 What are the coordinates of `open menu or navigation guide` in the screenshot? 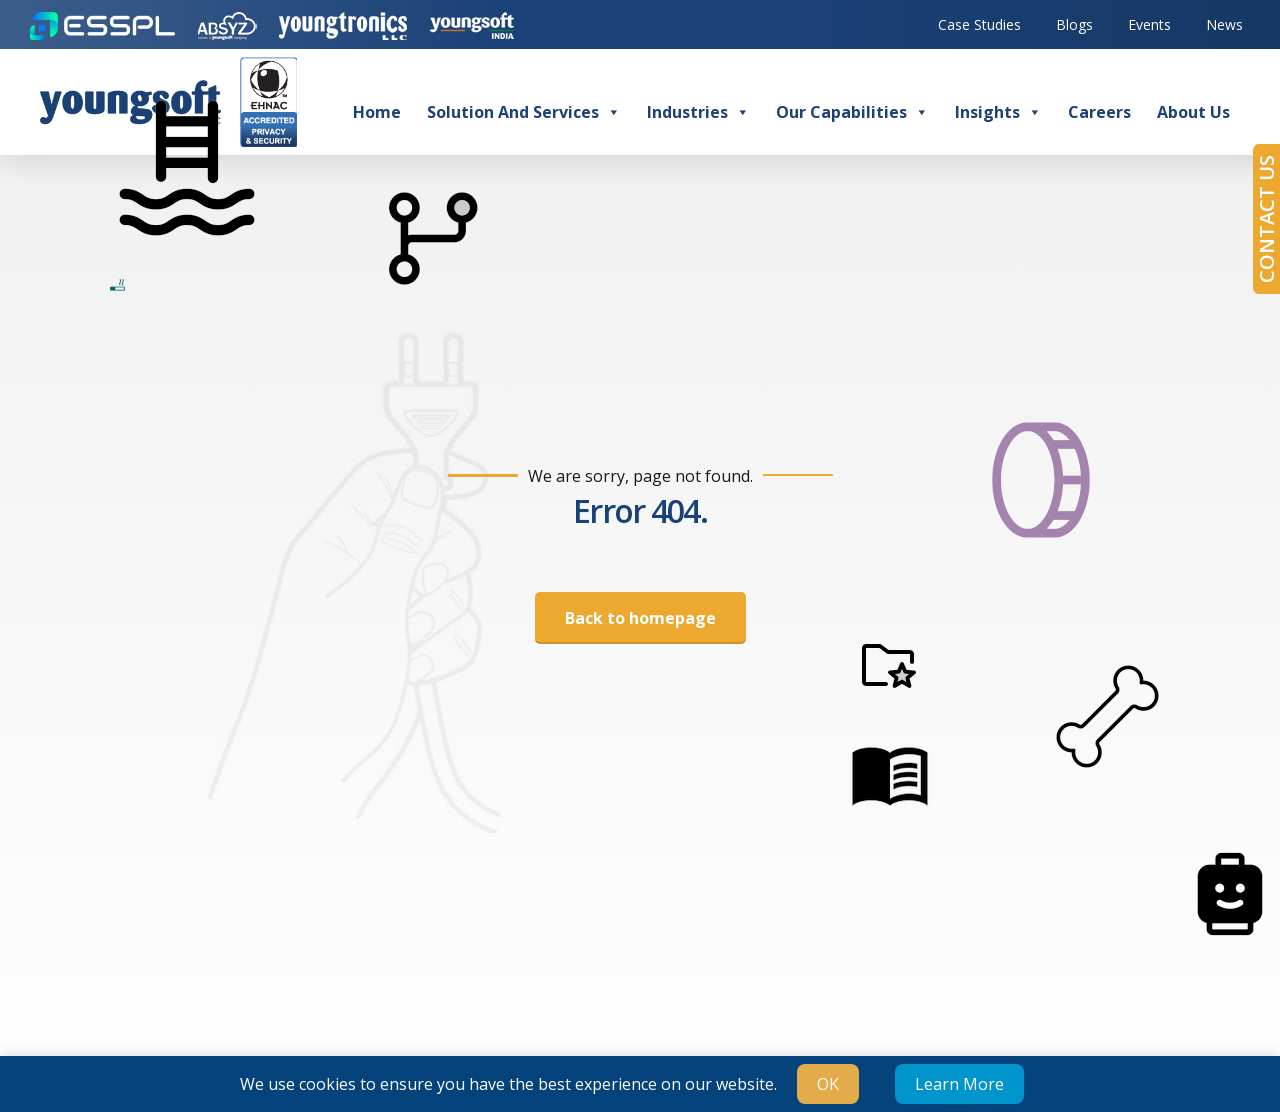 It's located at (890, 773).